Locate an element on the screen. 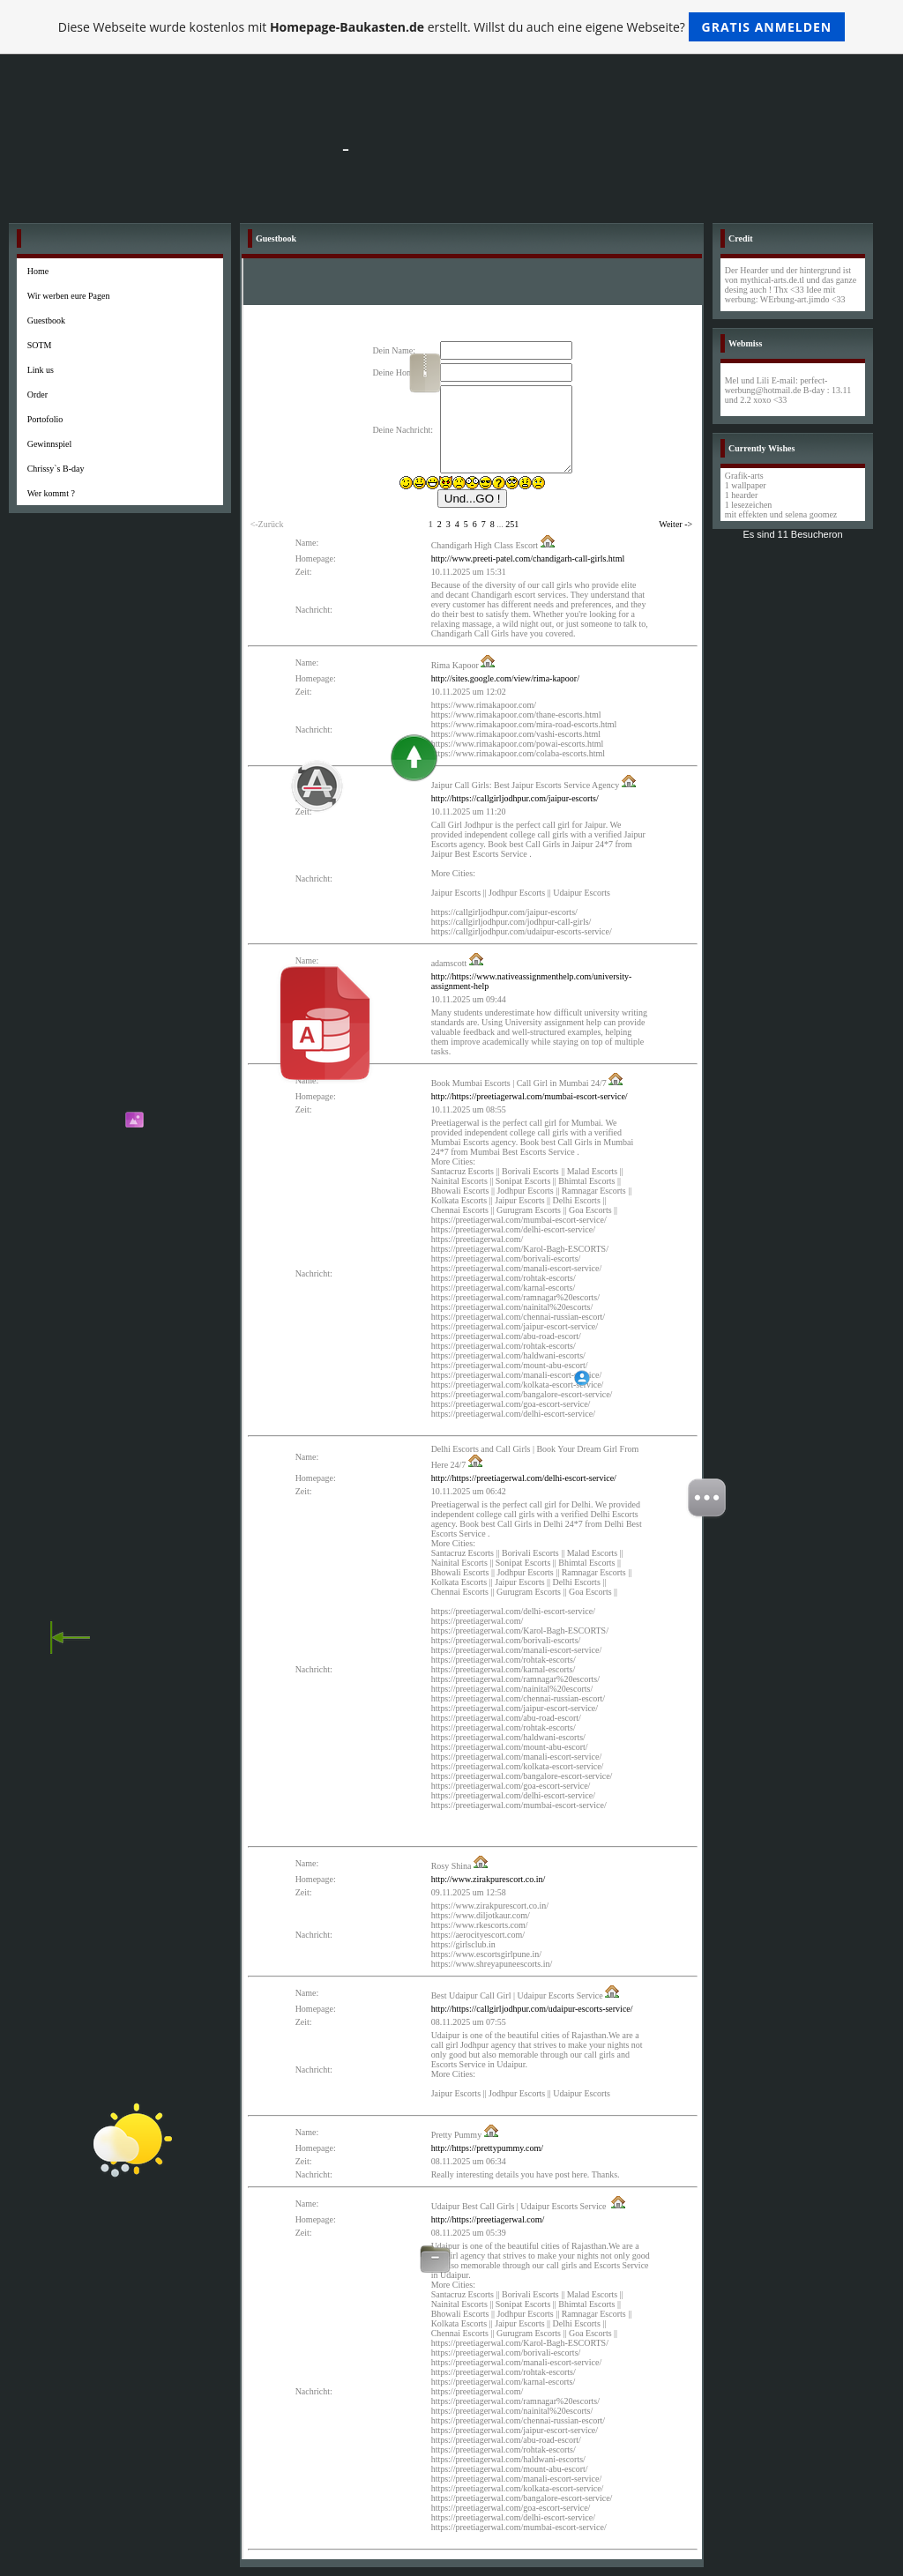 The image size is (903, 2576). open the archive manager application is located at coordinates (425, 373).